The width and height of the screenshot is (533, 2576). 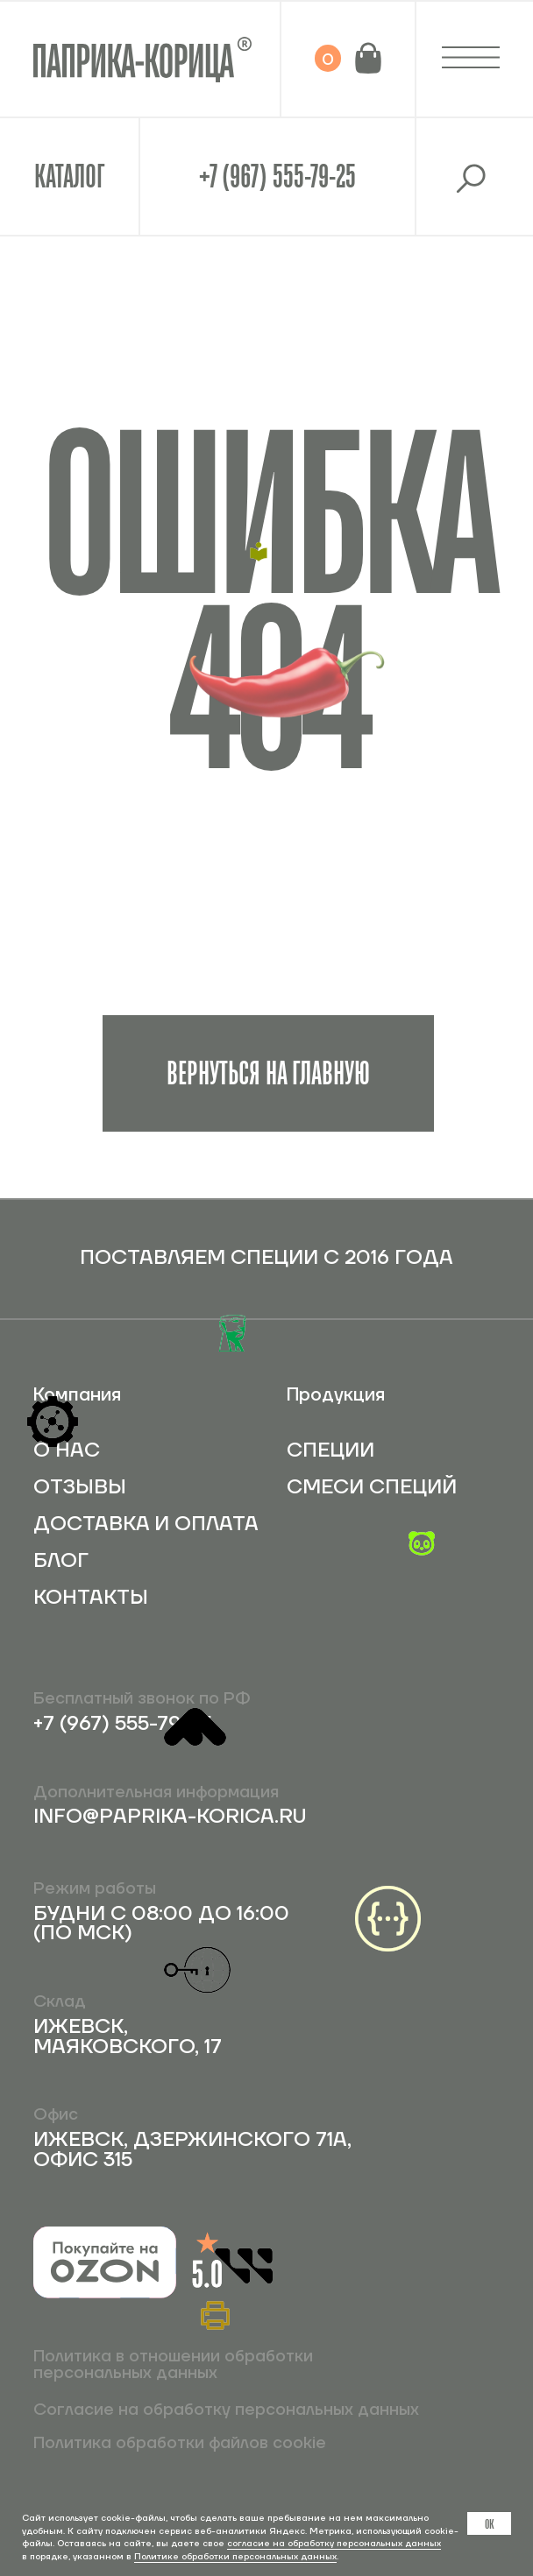 What do you see at coordinates (215, 2315) in the screenshot?
I see `print the current document` at bounding box center [215, 2315].